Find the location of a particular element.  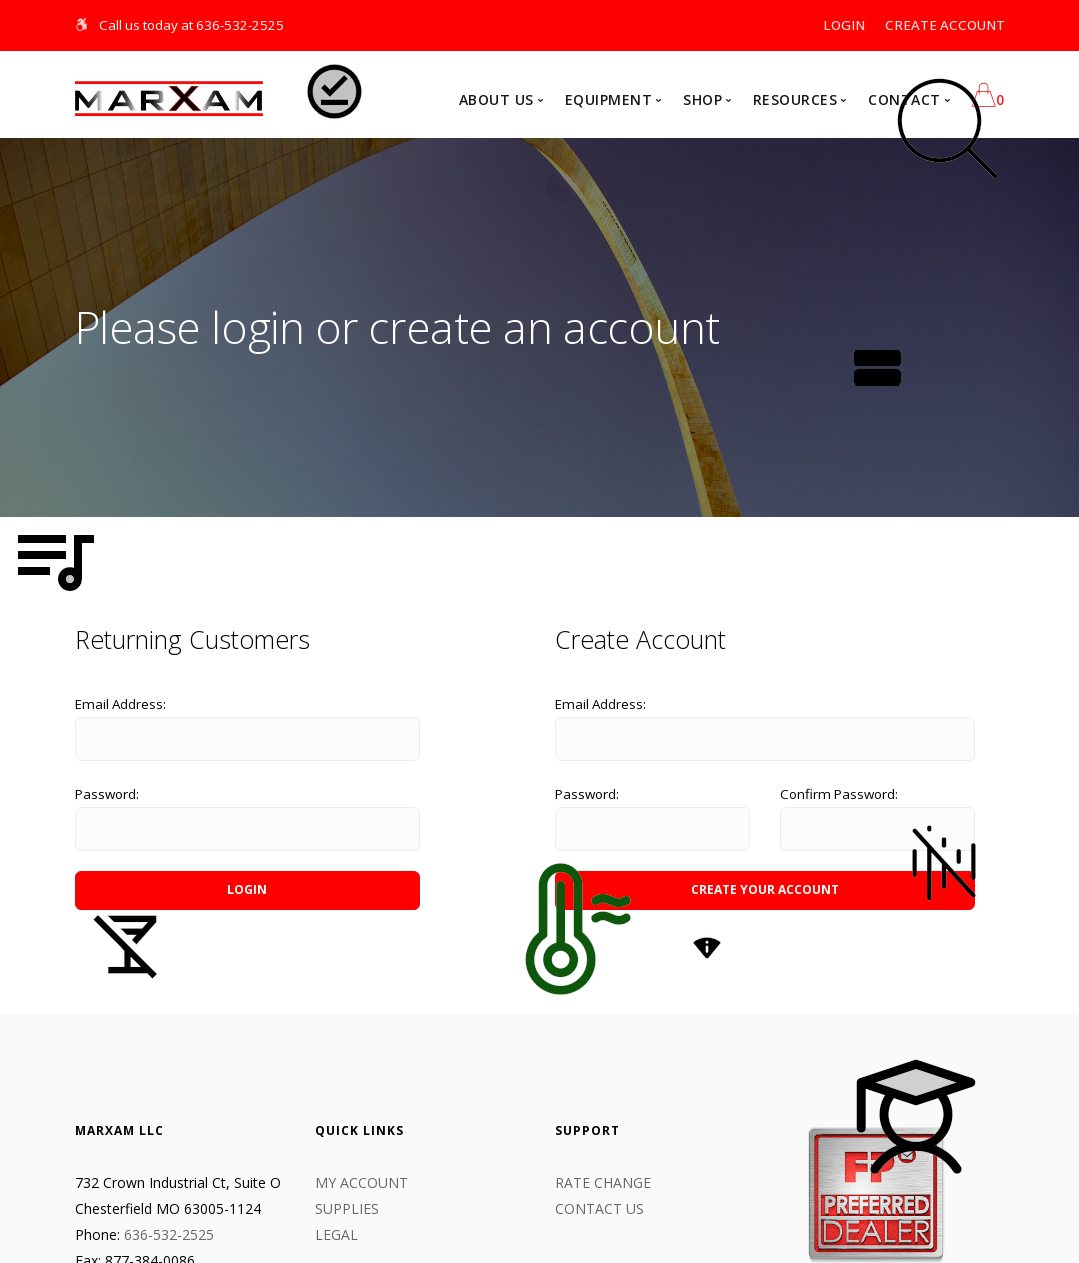

switch to stream or list view is located at coordinates (876, 369).